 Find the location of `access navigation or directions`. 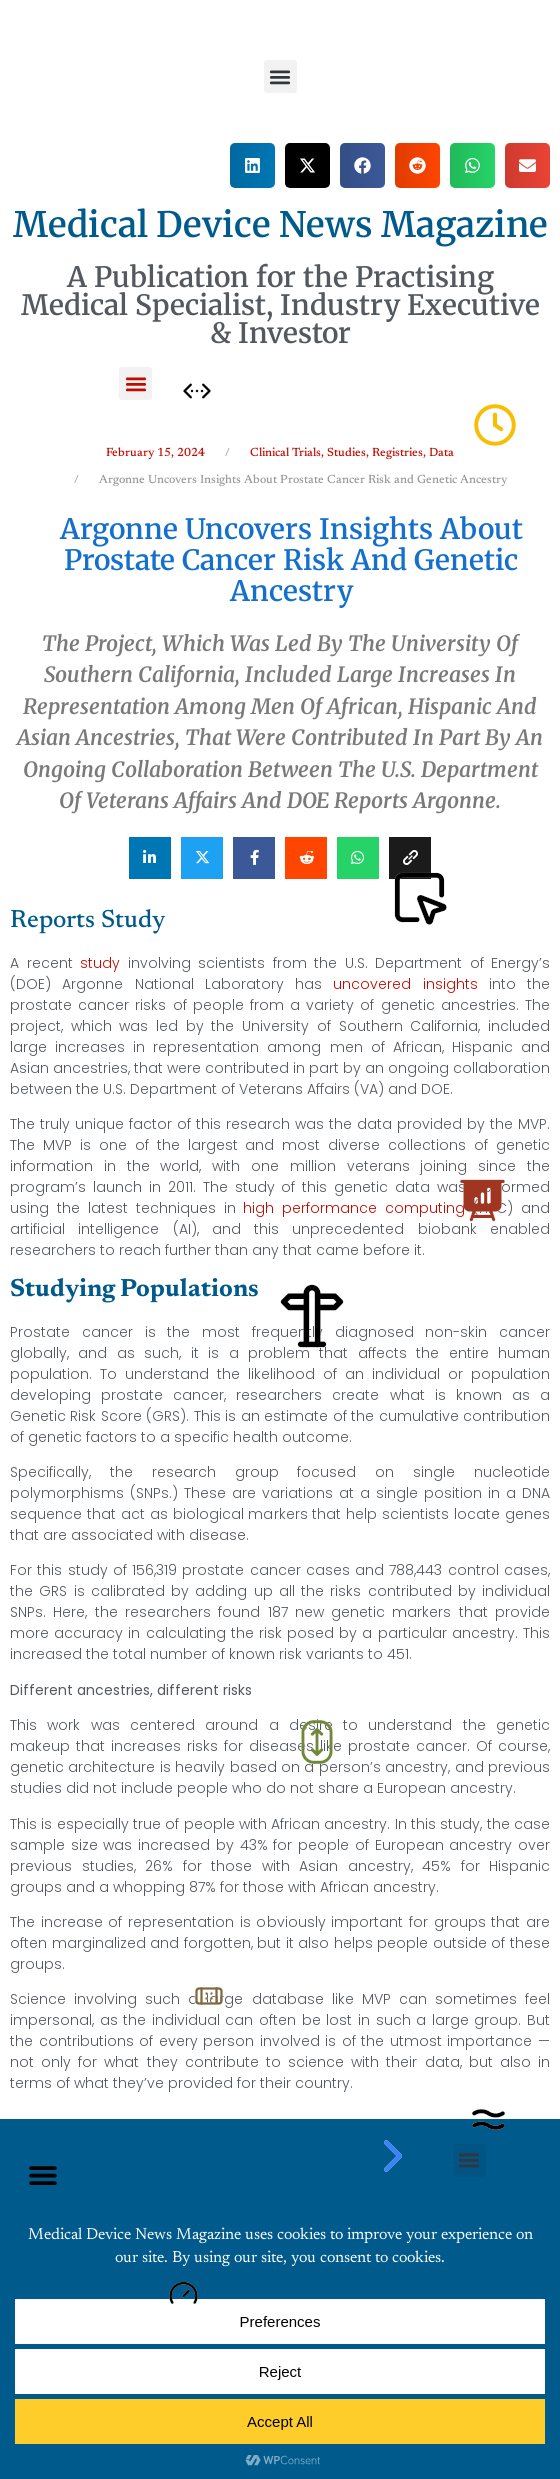

access navigation or directions is located at coordinates (312, 1316).